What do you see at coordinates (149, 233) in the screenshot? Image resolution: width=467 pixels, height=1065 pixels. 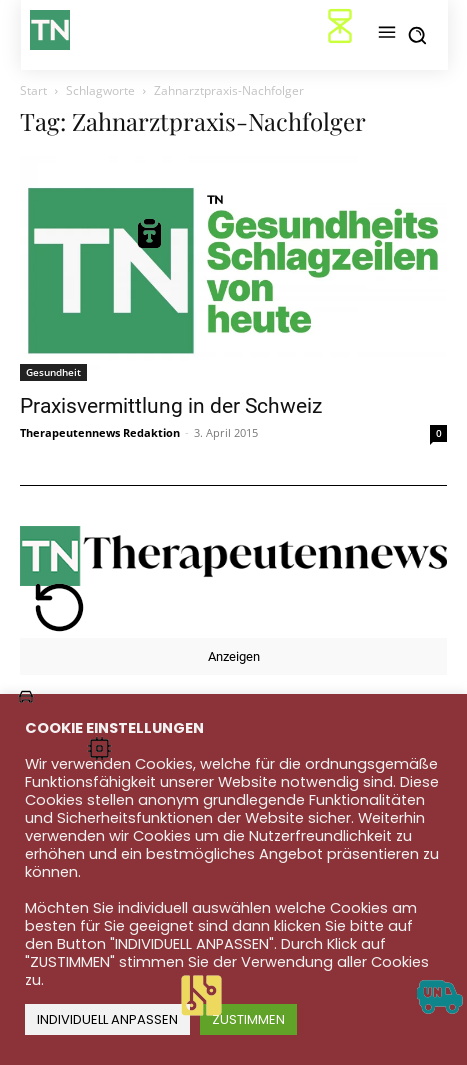 I see `access copied text formatting options` at bounding box center [149, 233].